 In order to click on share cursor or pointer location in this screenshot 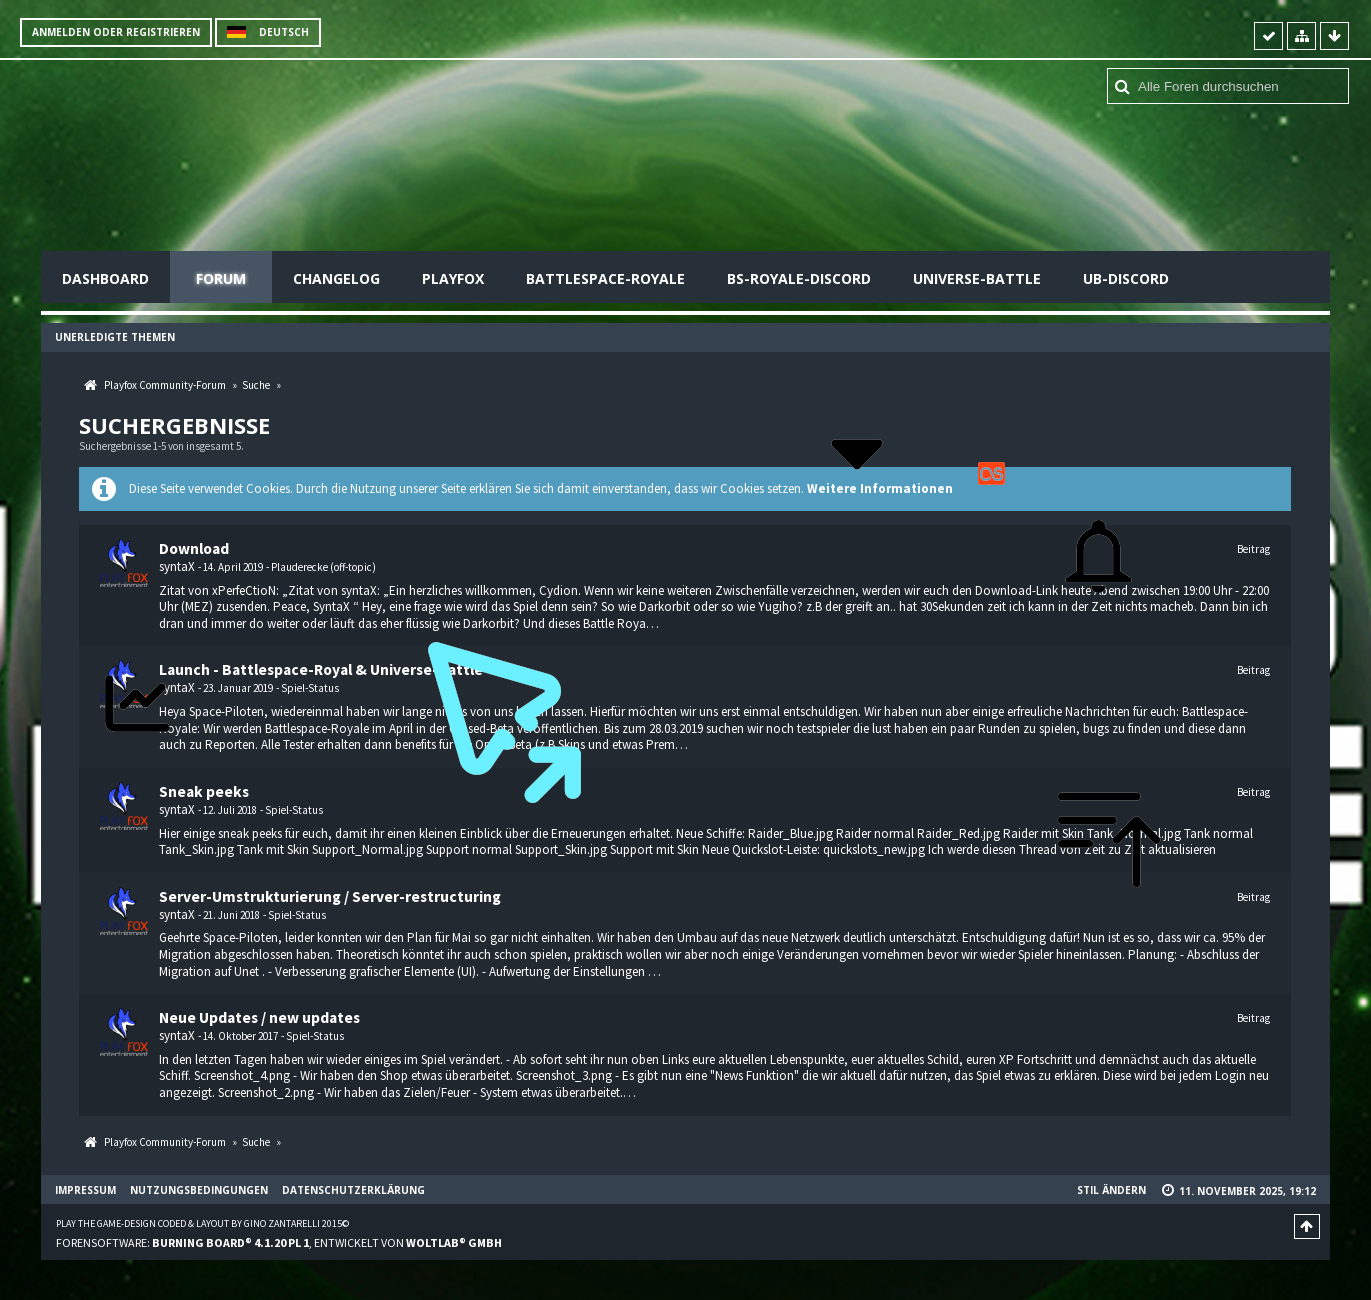, I will do `click(500, 714)`.